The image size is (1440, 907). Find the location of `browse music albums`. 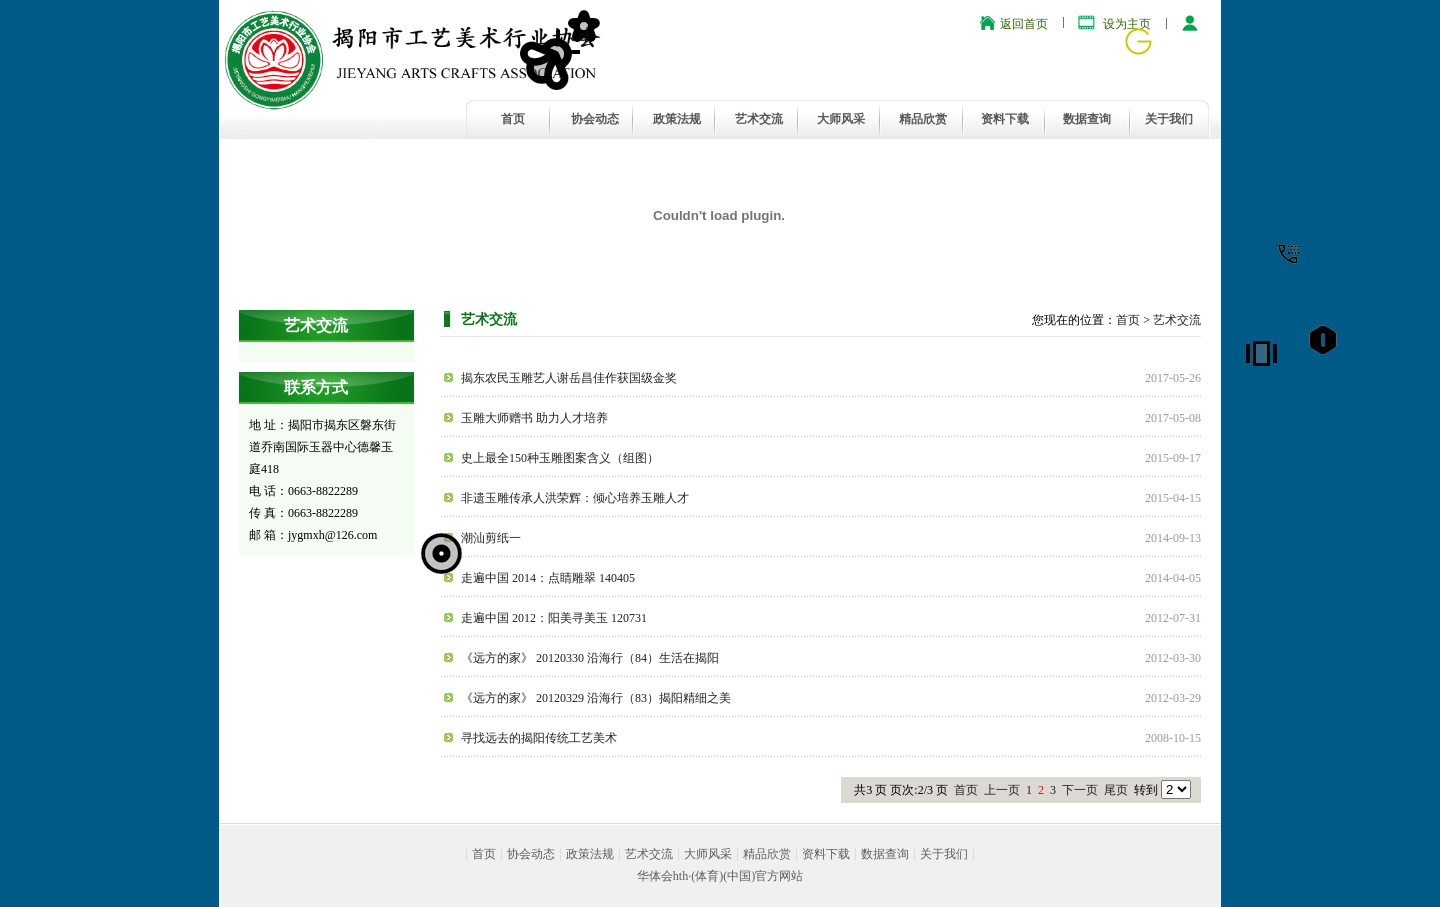

browse music albums is located at coordinates (441, 553).